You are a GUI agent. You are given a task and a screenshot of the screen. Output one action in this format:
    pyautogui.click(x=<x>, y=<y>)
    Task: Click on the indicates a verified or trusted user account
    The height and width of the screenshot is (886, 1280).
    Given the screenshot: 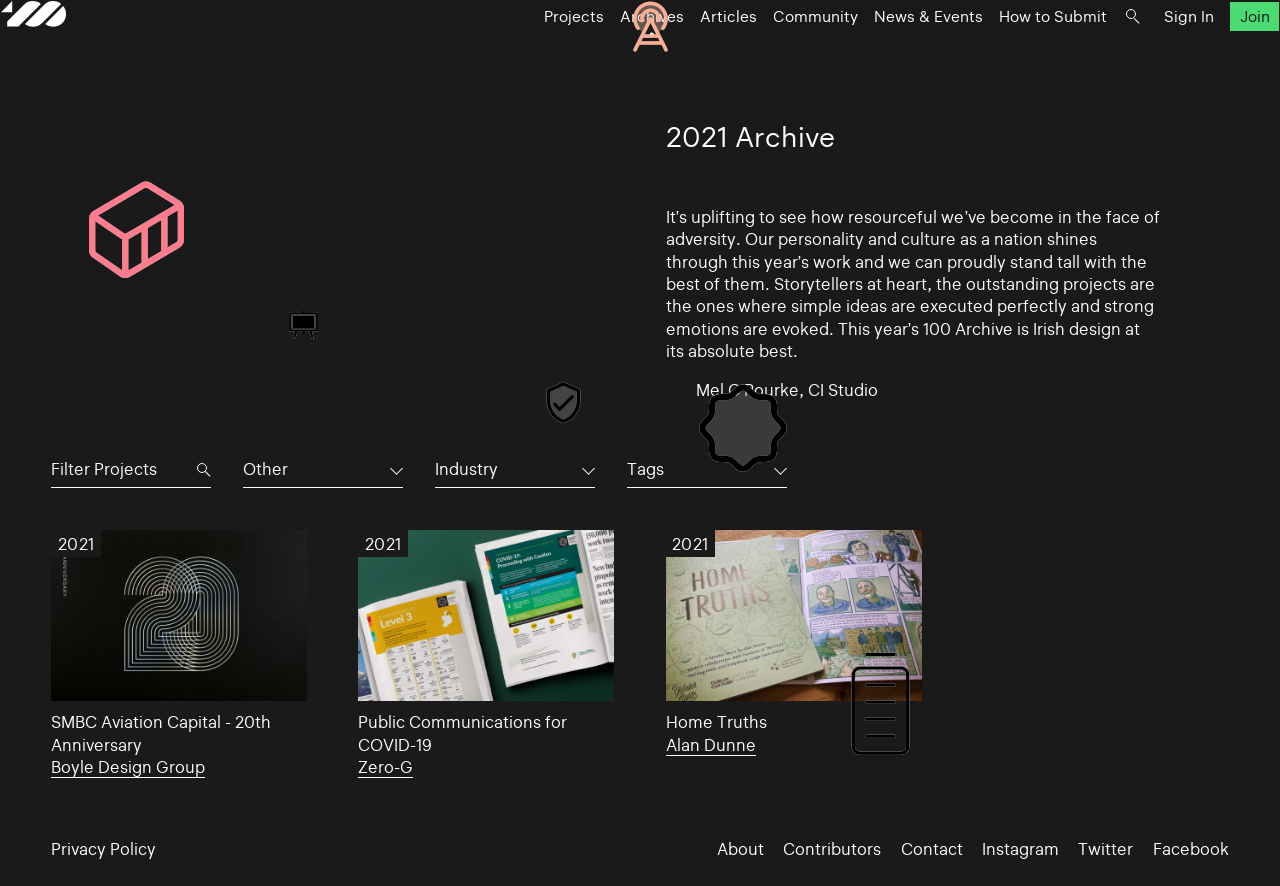 What is the action you would take?
    pyautogui.click(x=563, y=402)
    